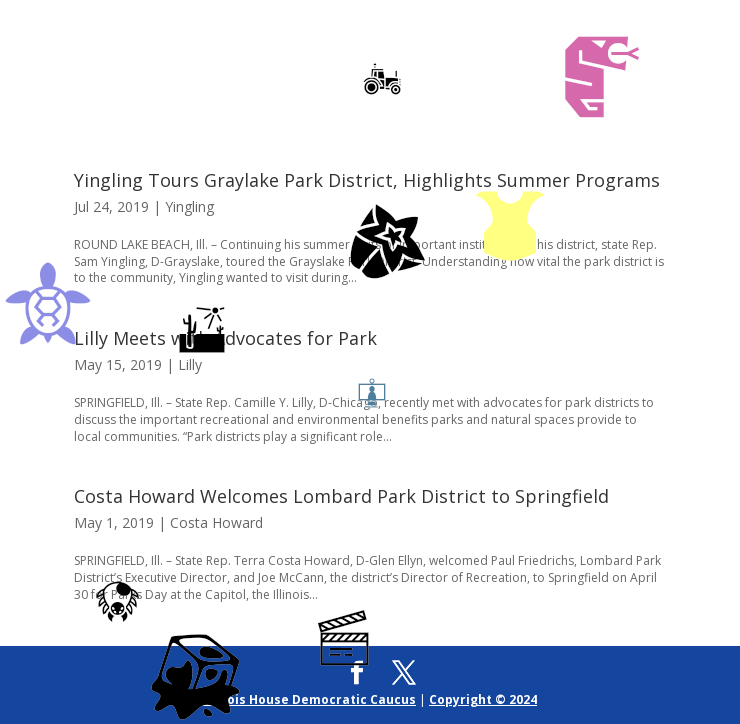 This screenshot has height=724, width=740. I want to click on equip body armor or protective vest, so click(510, 226).